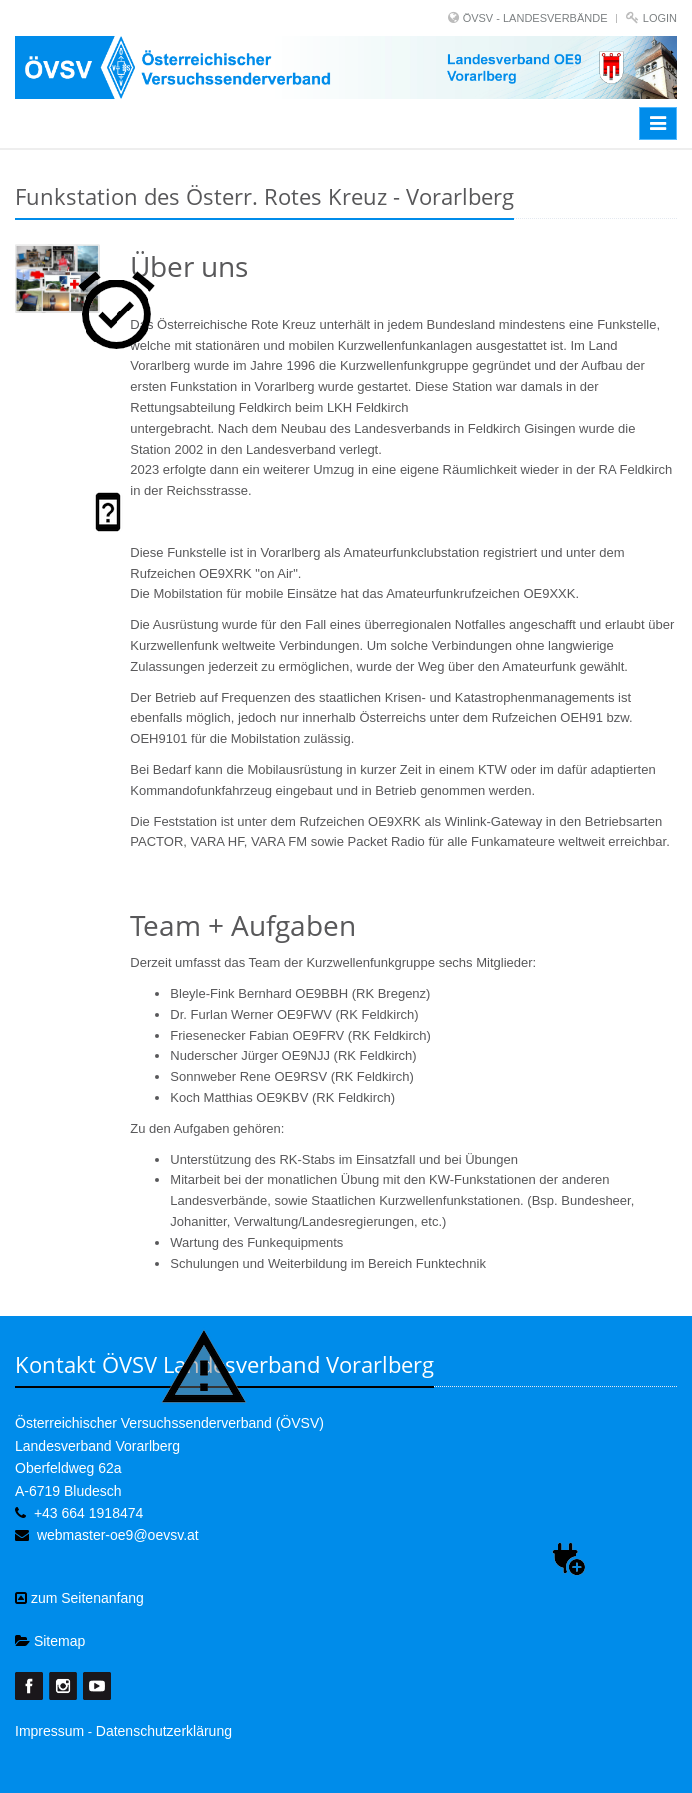 This screenshot has width=692, height=1793. What do you see at coordinates (116, 310) in the screenshot?
I see `alarm is set and active` at bounding box center [116, 310].